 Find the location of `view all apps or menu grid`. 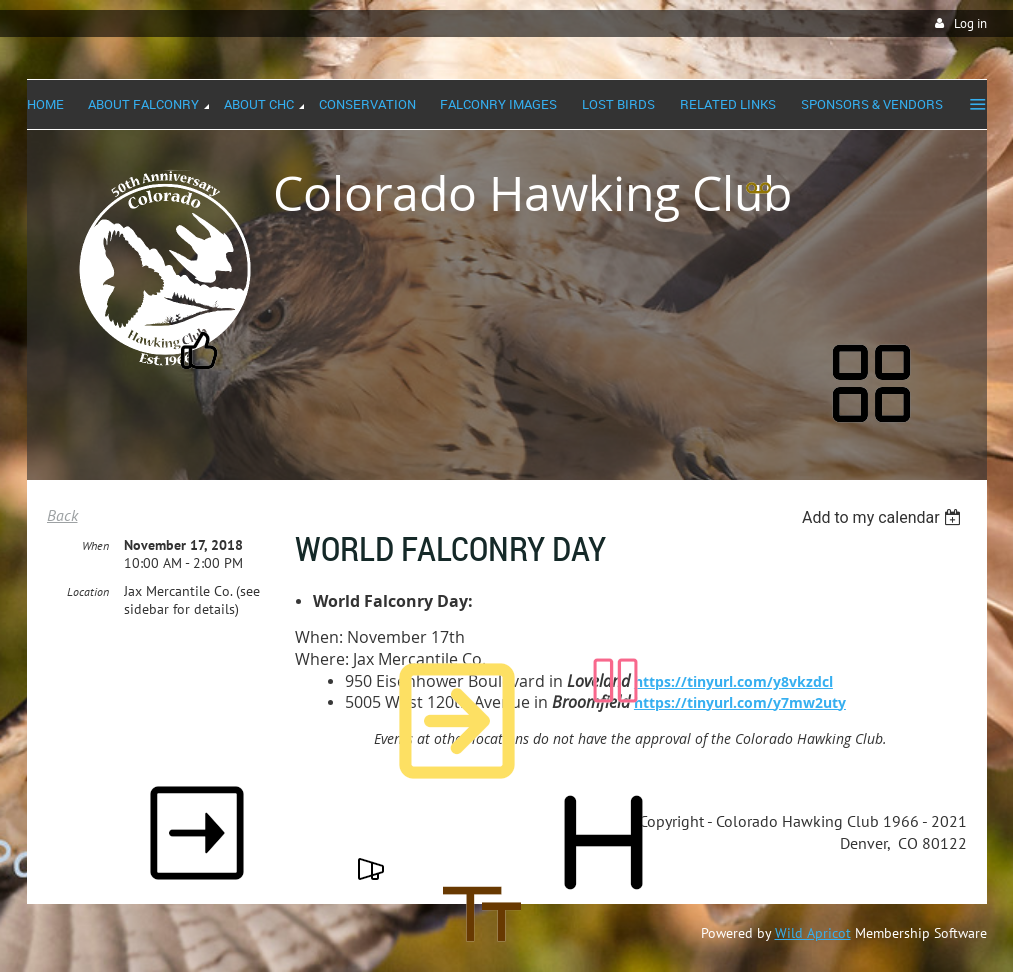

view all apps or menu grid is located at coordinates (871, 383).